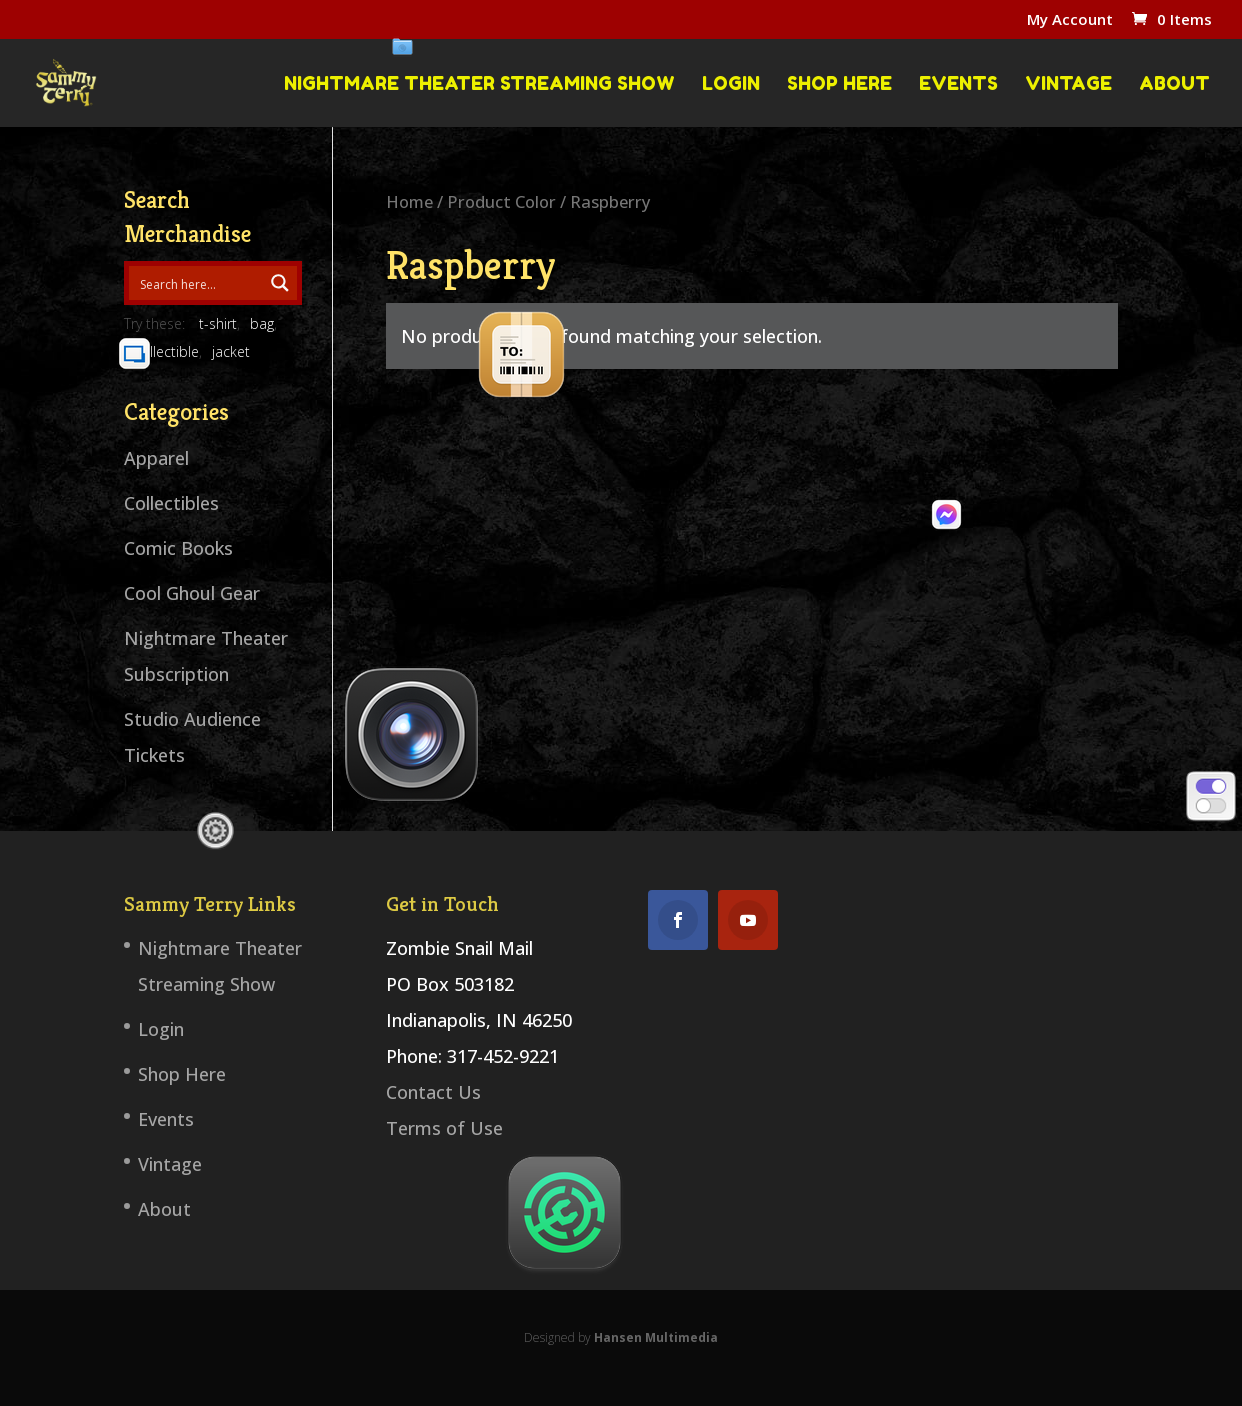 The image size is (1242, 1406). I want to click on open caprine, a third-party facebook messenger client, so click(946, 514).